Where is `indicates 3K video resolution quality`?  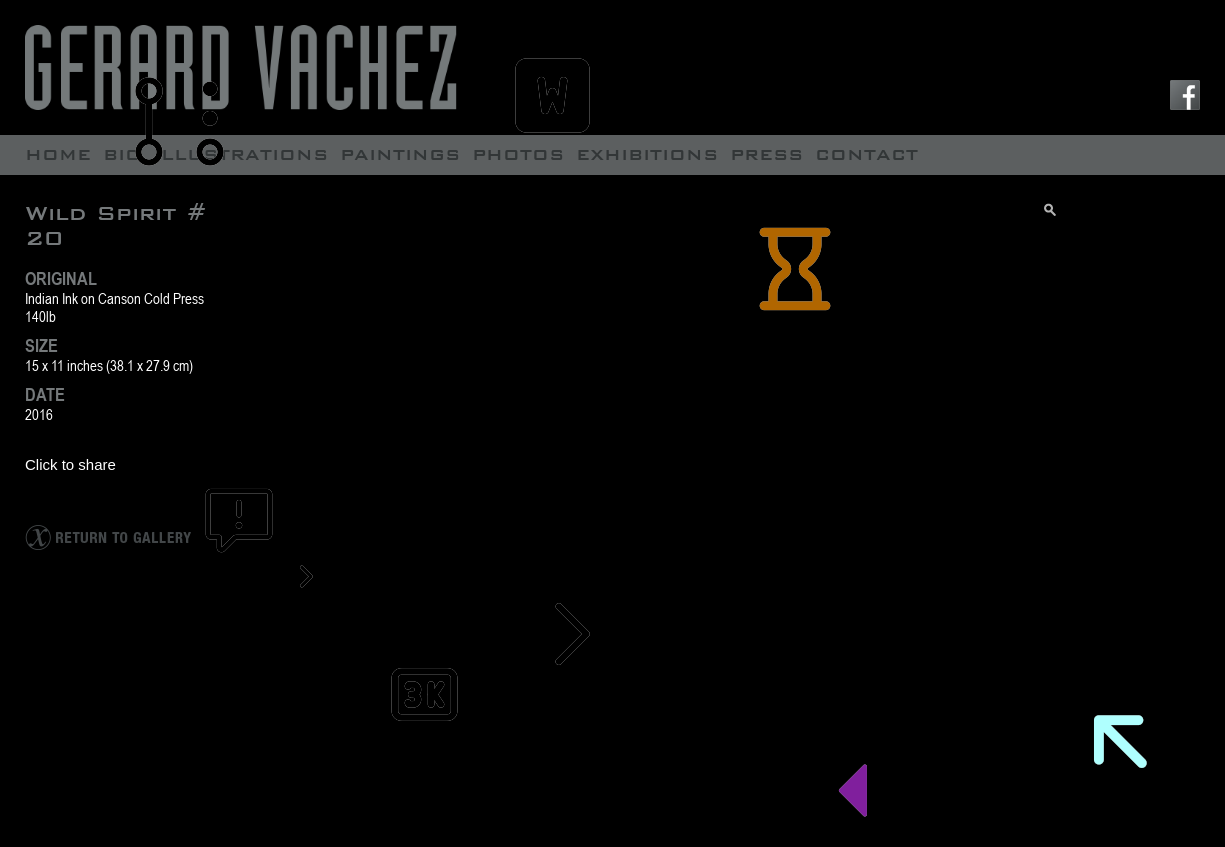
indicates 3K video resolution quality is located at coordinates (424, 694).